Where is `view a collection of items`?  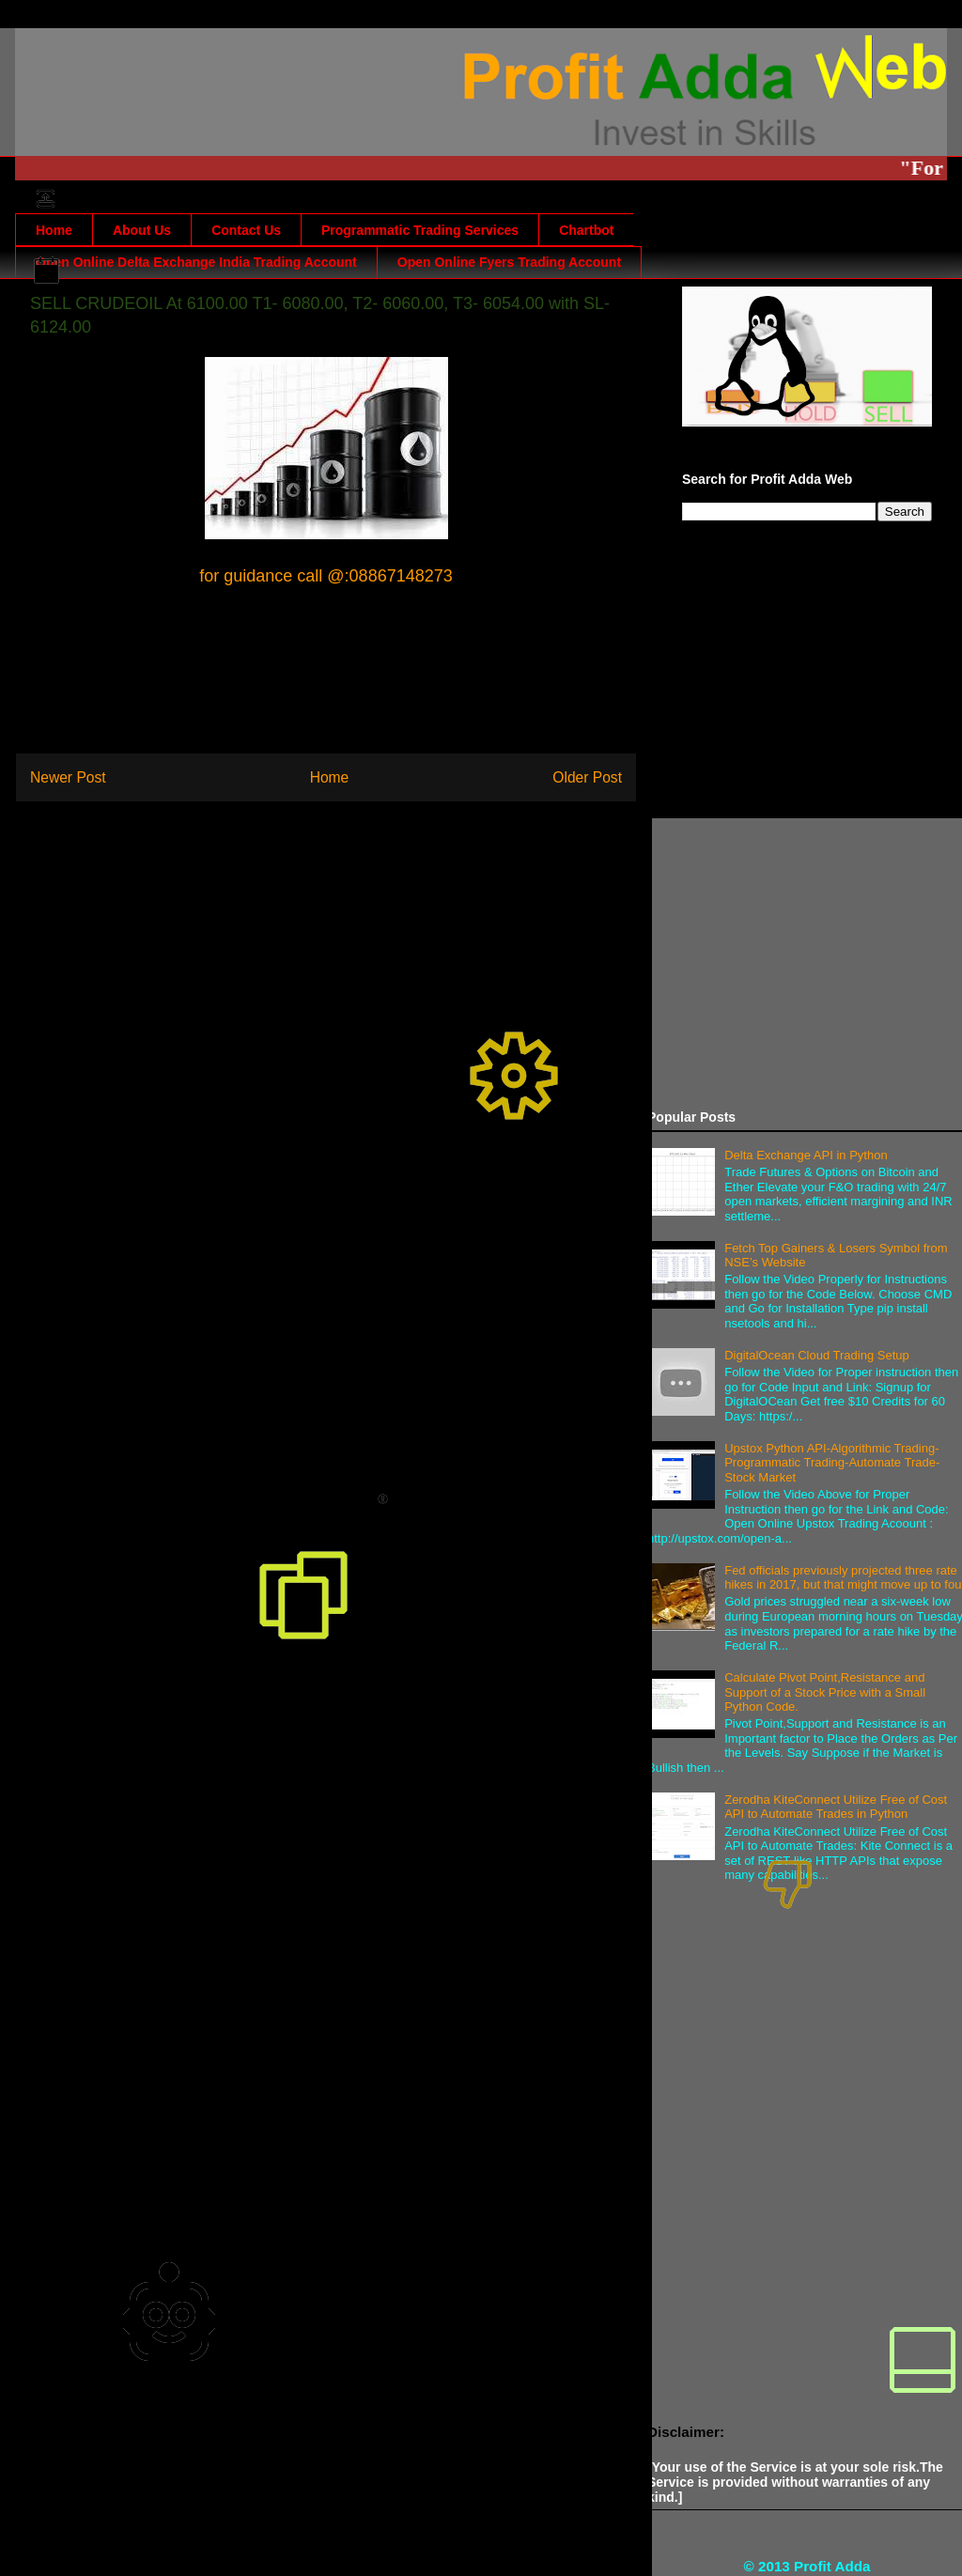 view a collection of items is located at coordinates (303, 1595).